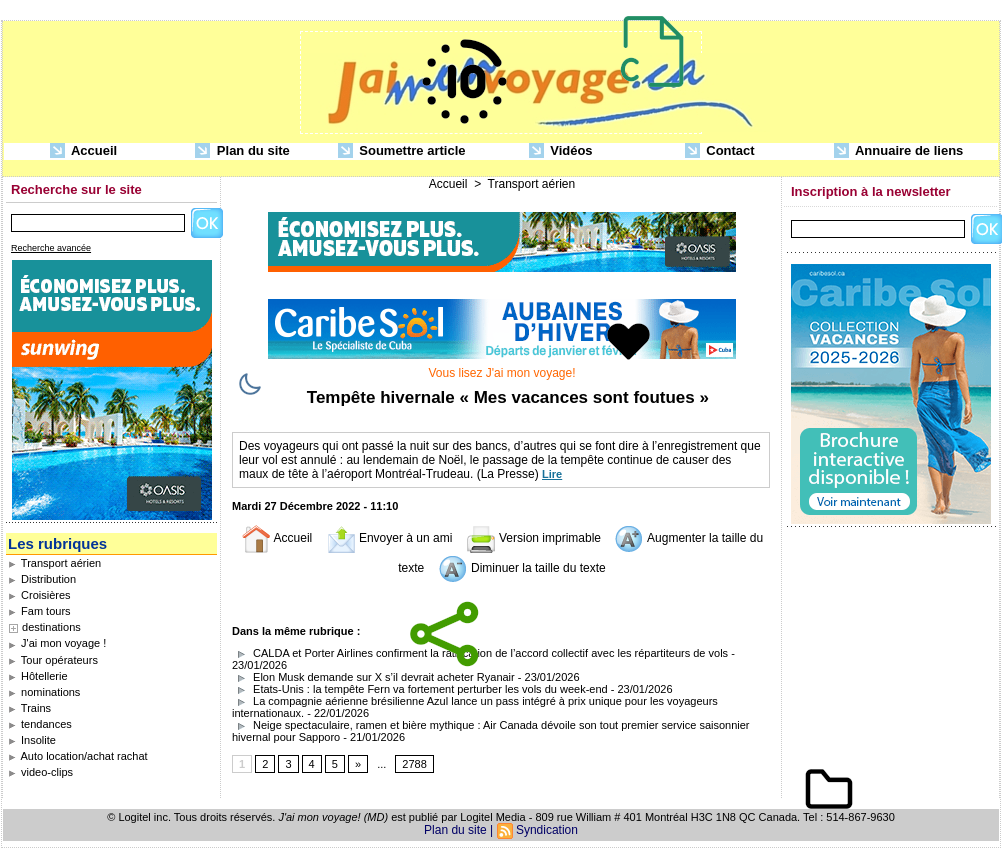 Image resolution: width=1002 pixels, height=868 pixels. Describe the element at coordinates (446, 634) in the screenshot. I see `share this content with others` at that location.